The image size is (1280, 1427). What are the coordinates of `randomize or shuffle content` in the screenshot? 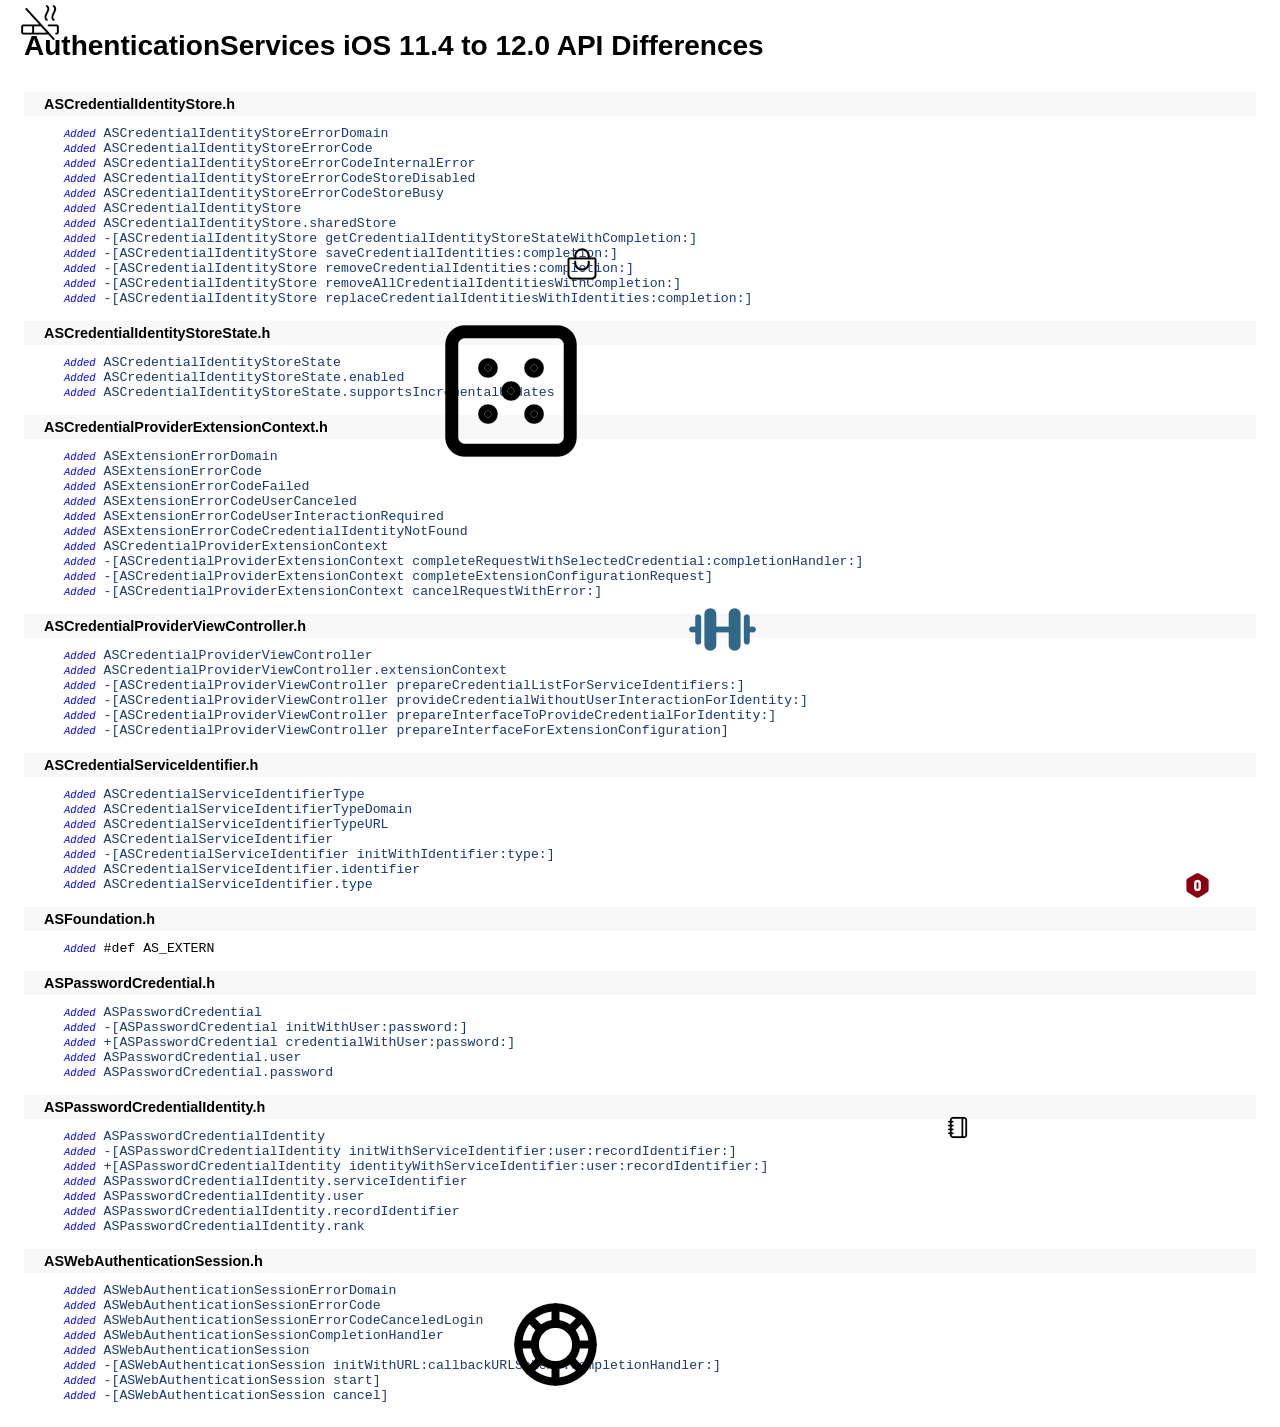 It's located at (511, 391).